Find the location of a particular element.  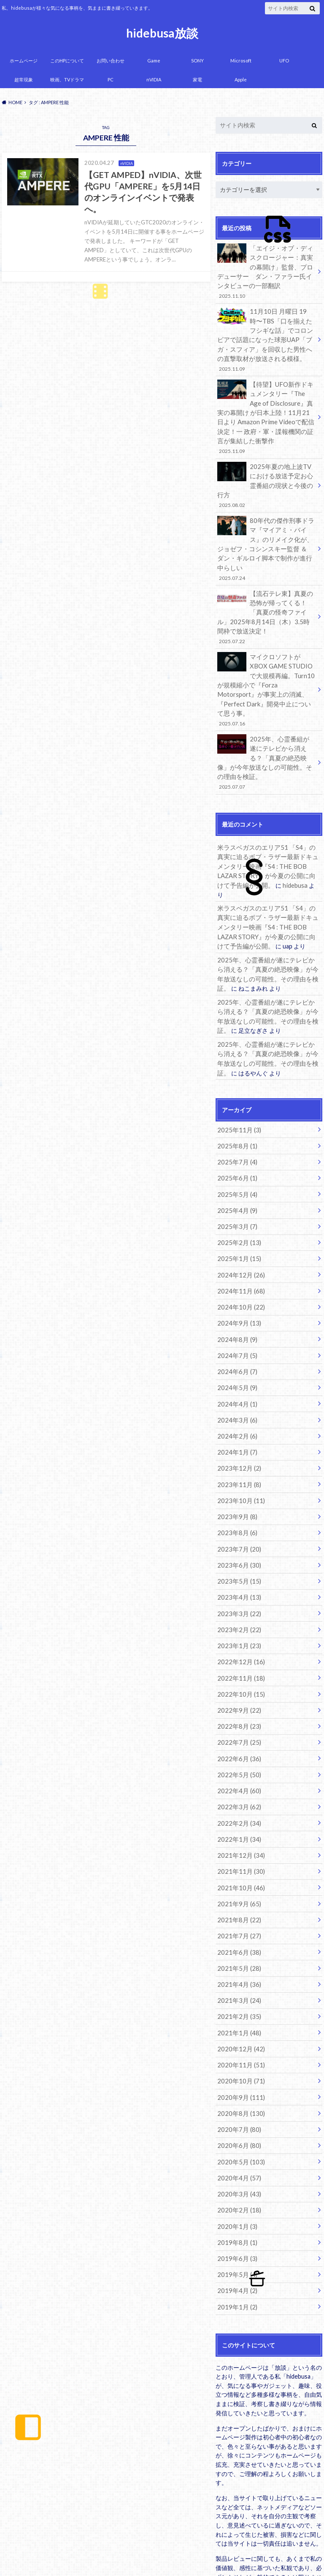

indicates a section break or divider in a document is located at coordinates (254, 877).